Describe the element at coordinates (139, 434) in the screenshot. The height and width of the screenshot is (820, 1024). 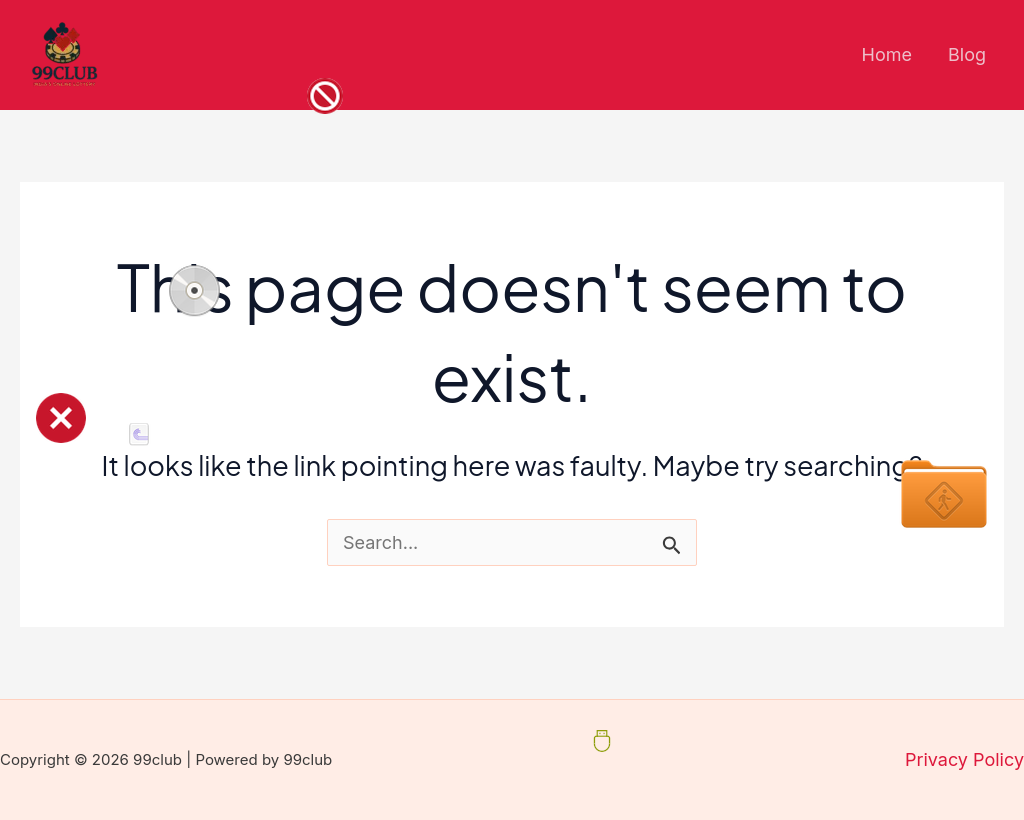
I see `a bittorrent torrent file` at that location.